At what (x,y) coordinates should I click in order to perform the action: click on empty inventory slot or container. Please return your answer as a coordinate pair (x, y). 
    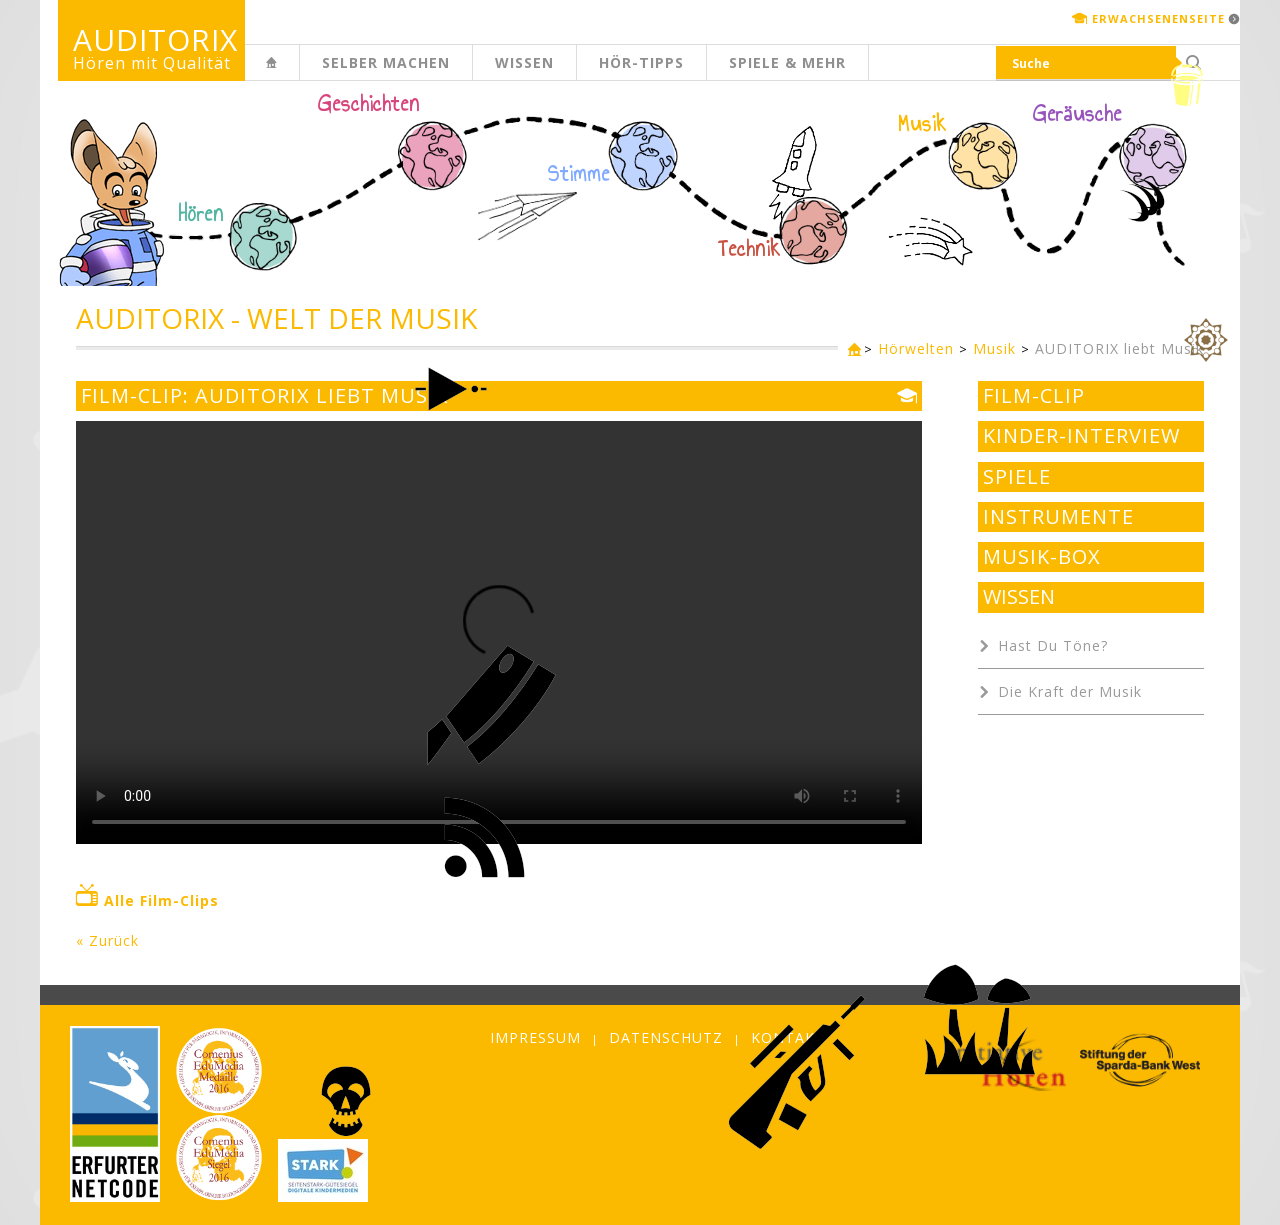
    Looking at the image, I should click on (1187, 84).